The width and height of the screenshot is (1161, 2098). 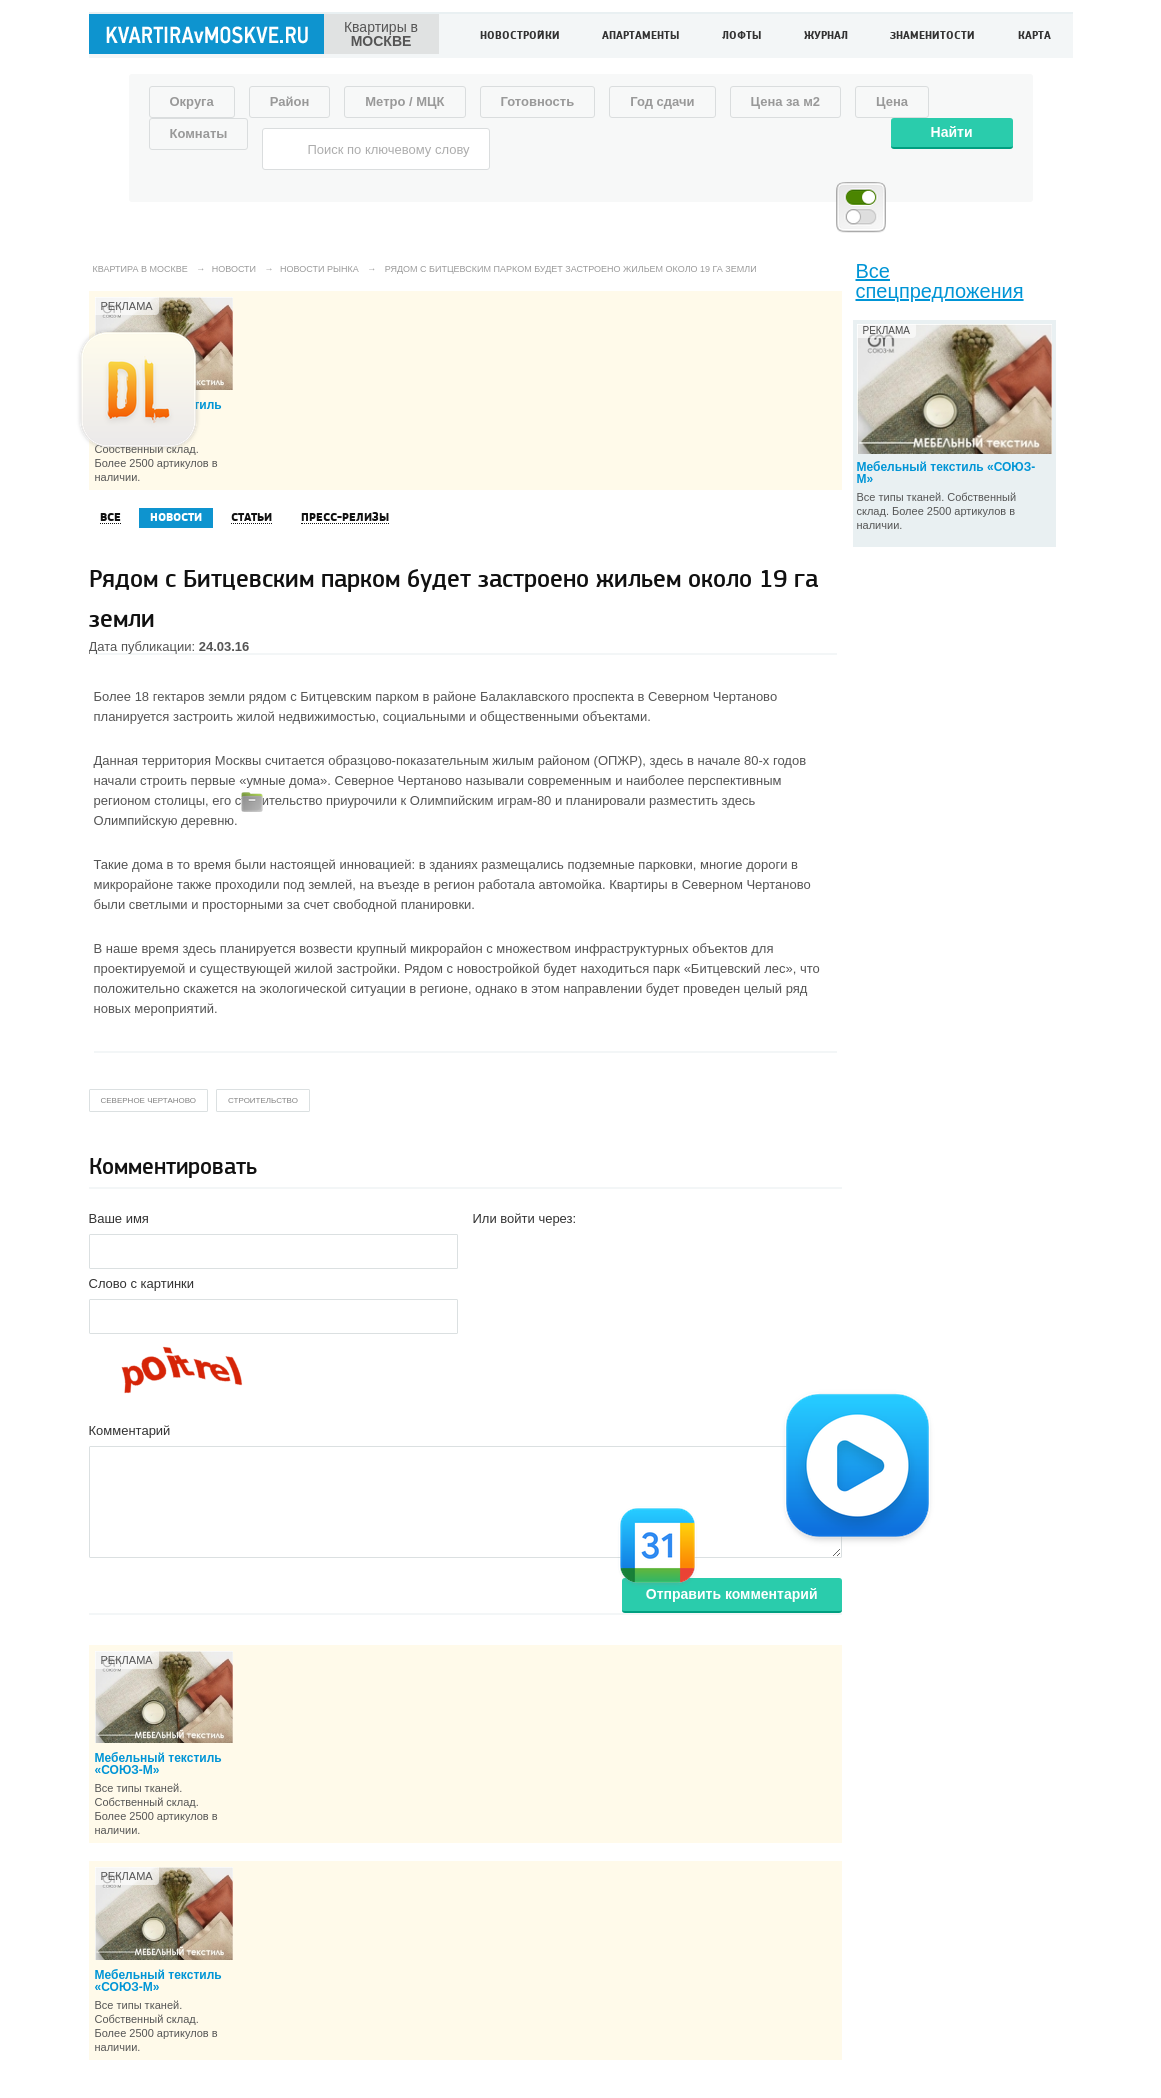 I want to click on open the file manager, so click(x=252, y=802).